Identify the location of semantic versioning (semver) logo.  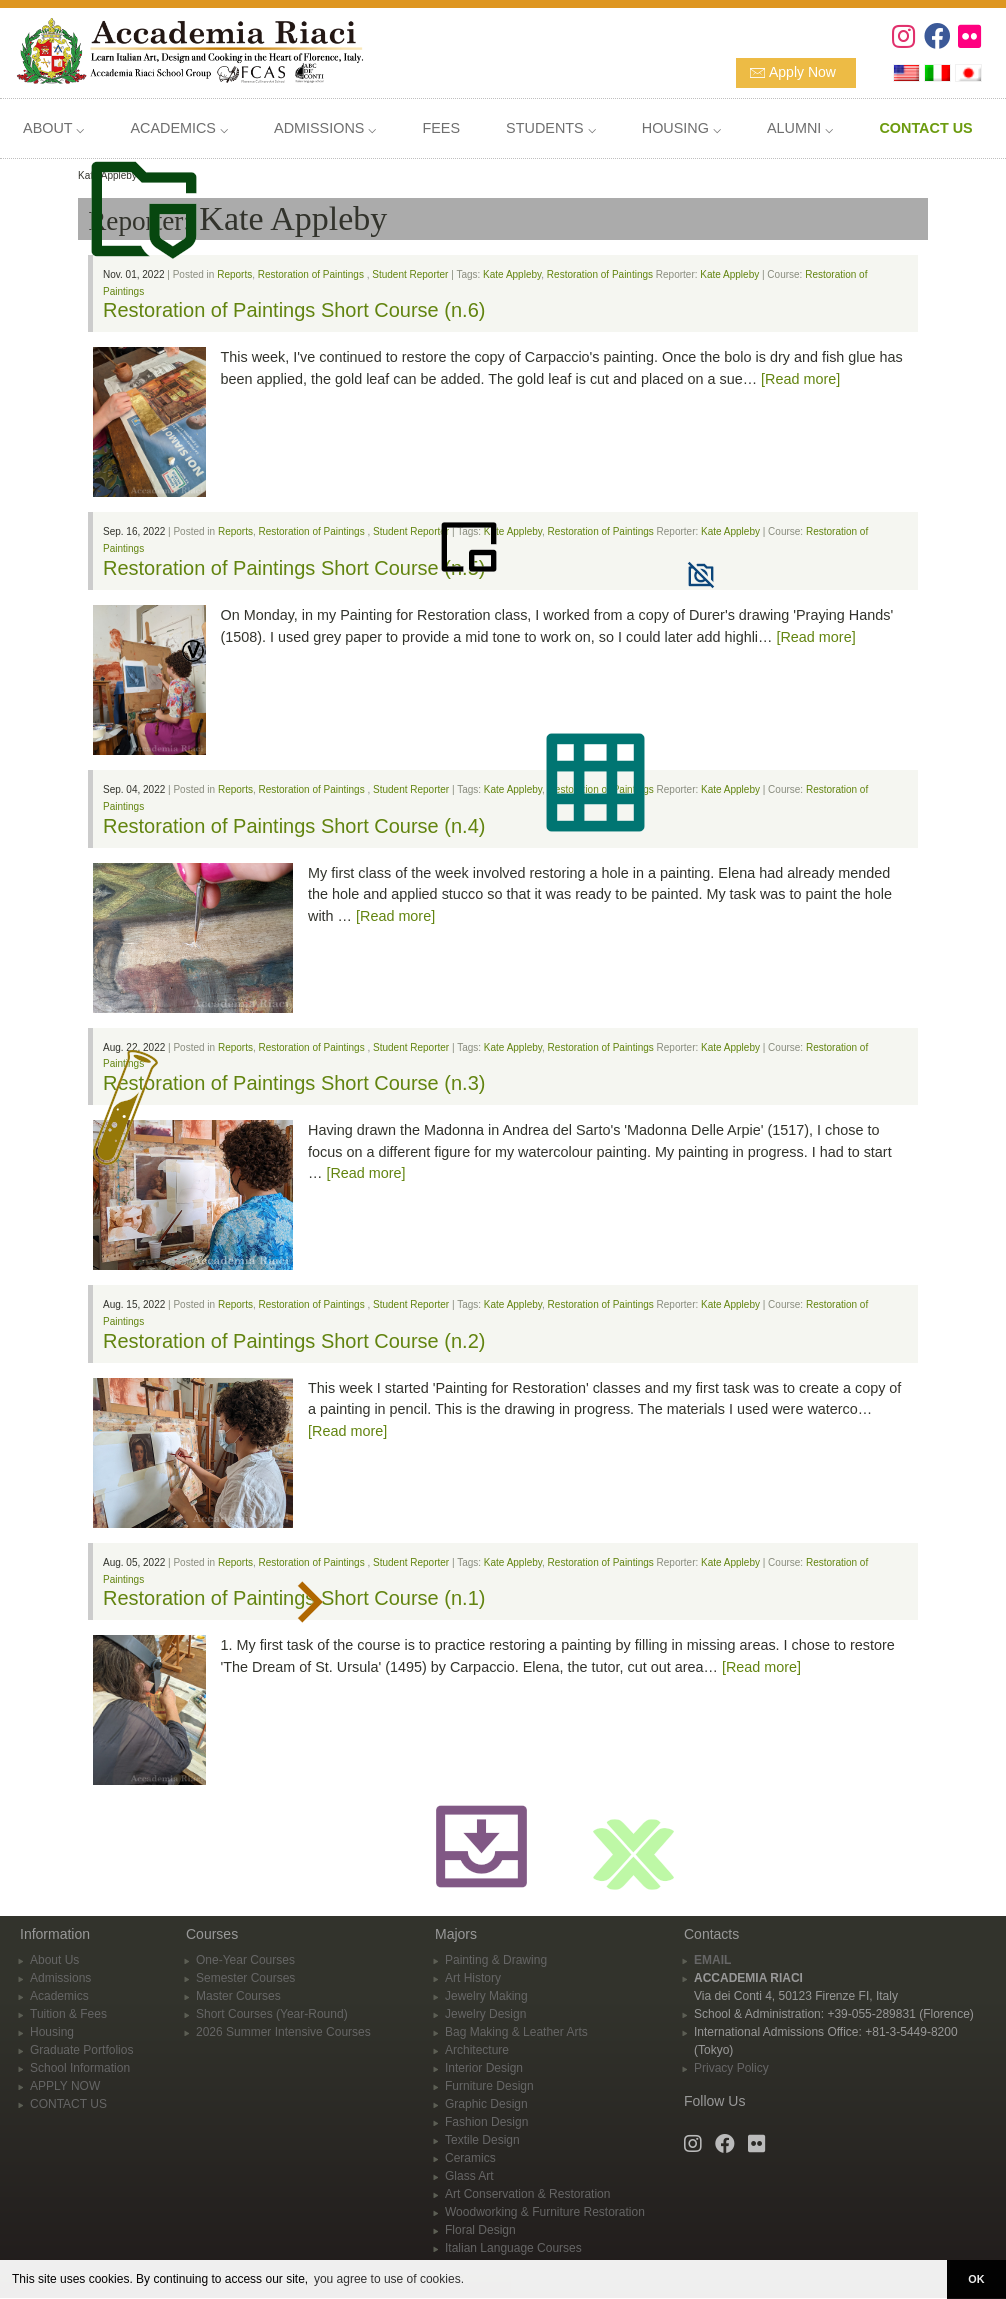
(193, 651).